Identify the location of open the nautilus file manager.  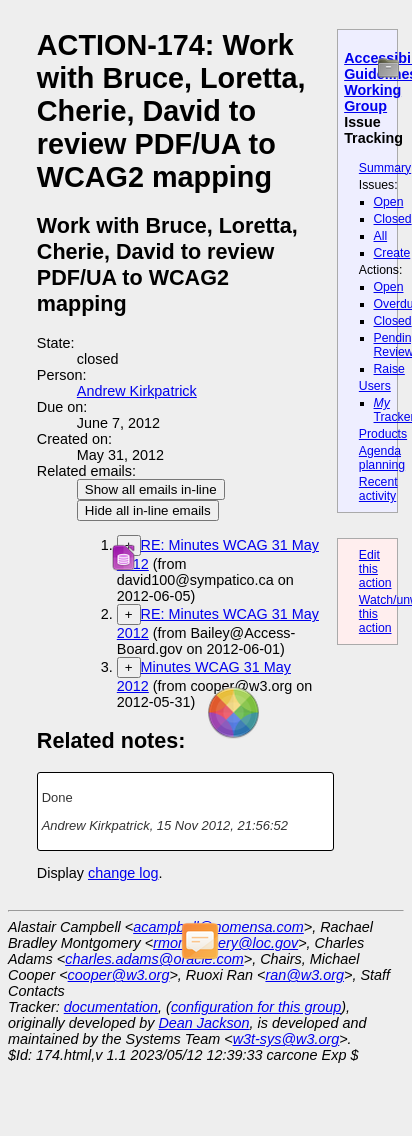
(388, 67).